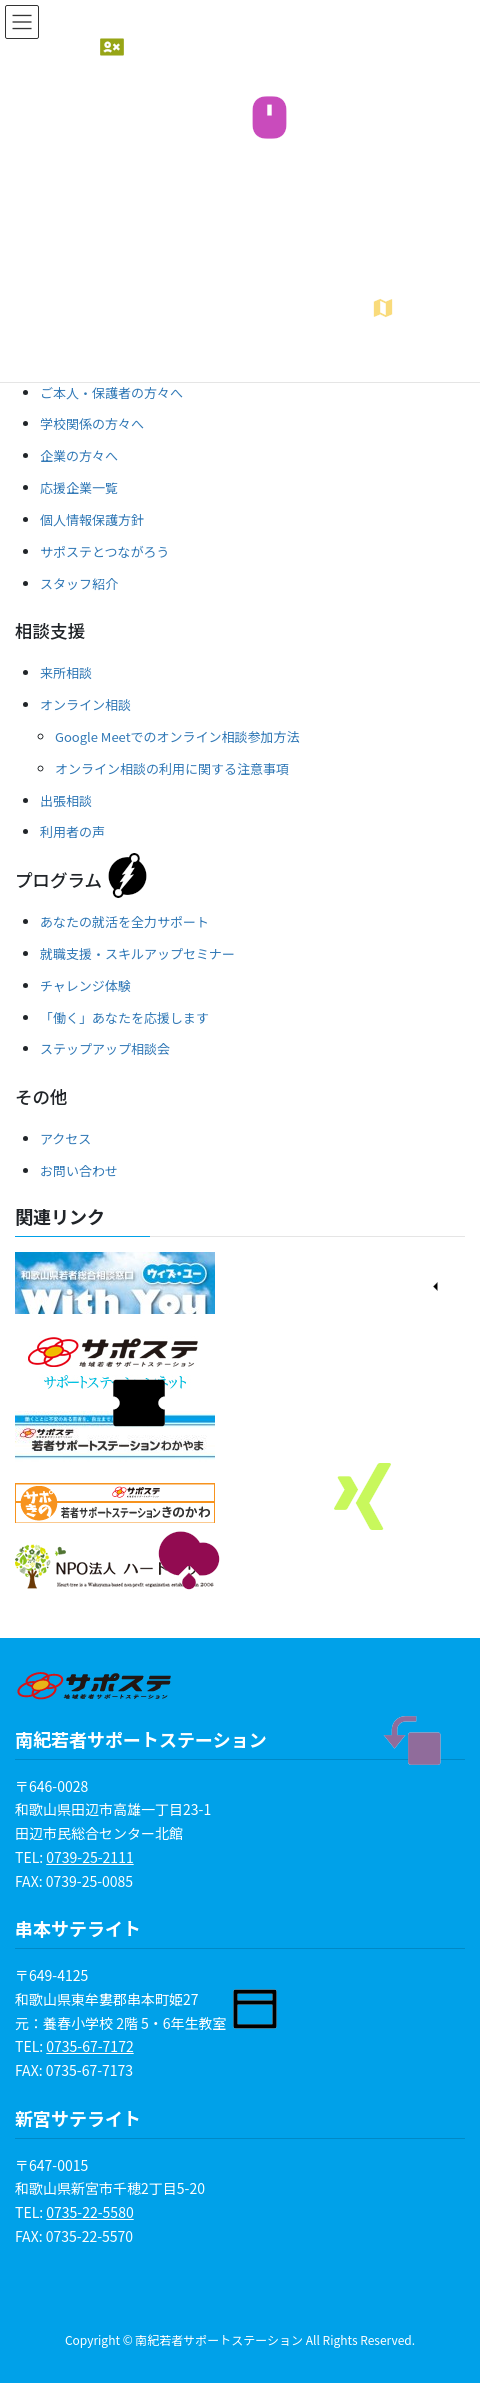 This screenshot has height=2383, width=480. Describe the element at coordinates (413, 1740) in the screenshot. I see `rotate object counterclockwise` at that location.